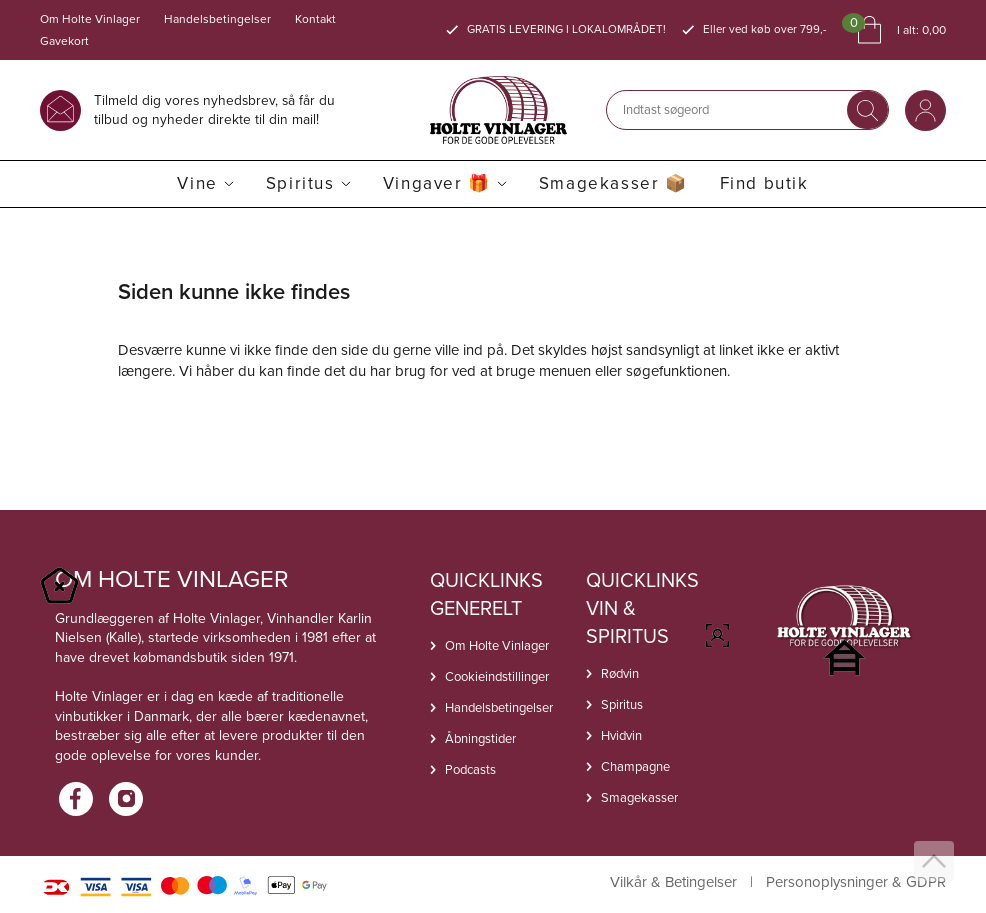 This screenshot has height=913, width=986. Describe the element at coordinates (844, 658) in the screenshot. I see `view home exterior or siding options` at that location.